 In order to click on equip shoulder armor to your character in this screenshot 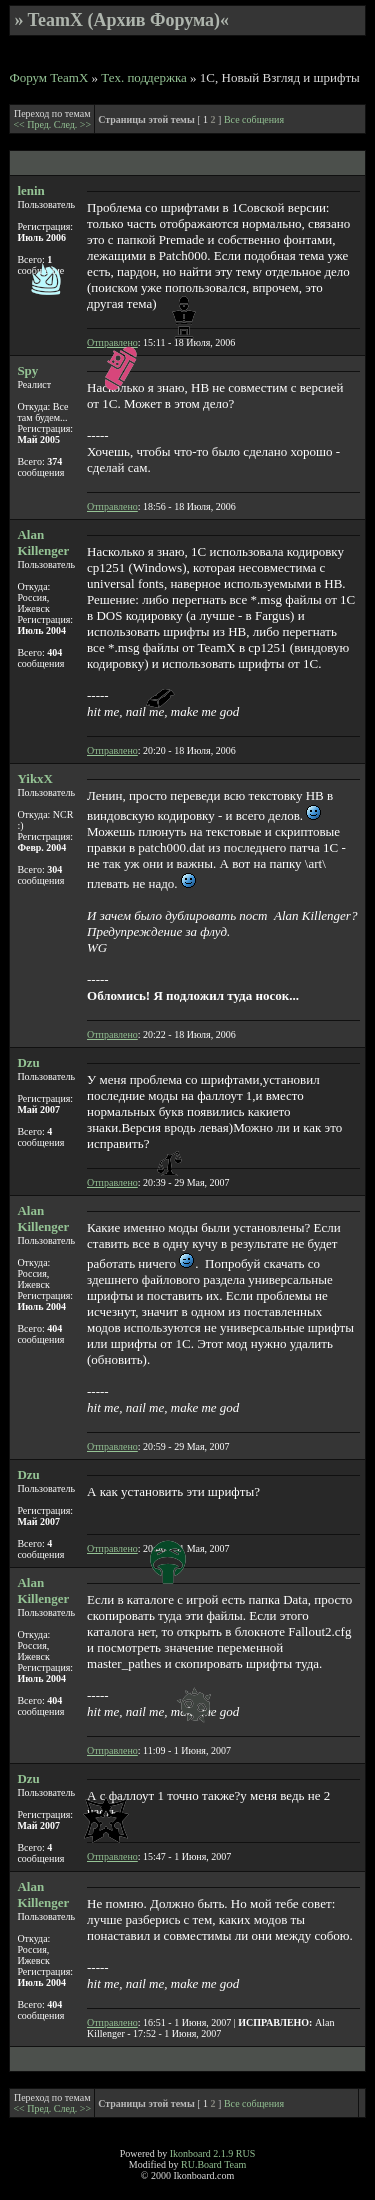, I will do `click(46, 279)`.